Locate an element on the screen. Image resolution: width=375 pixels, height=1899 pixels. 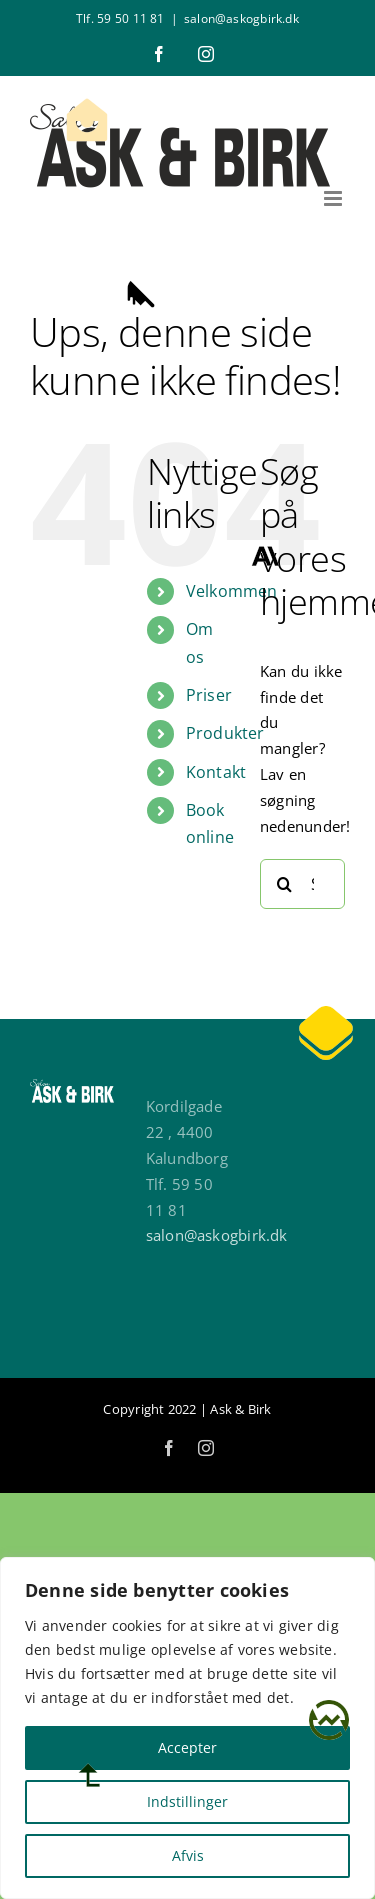
go back and up to previous level is located at coordinates (89, 1776).